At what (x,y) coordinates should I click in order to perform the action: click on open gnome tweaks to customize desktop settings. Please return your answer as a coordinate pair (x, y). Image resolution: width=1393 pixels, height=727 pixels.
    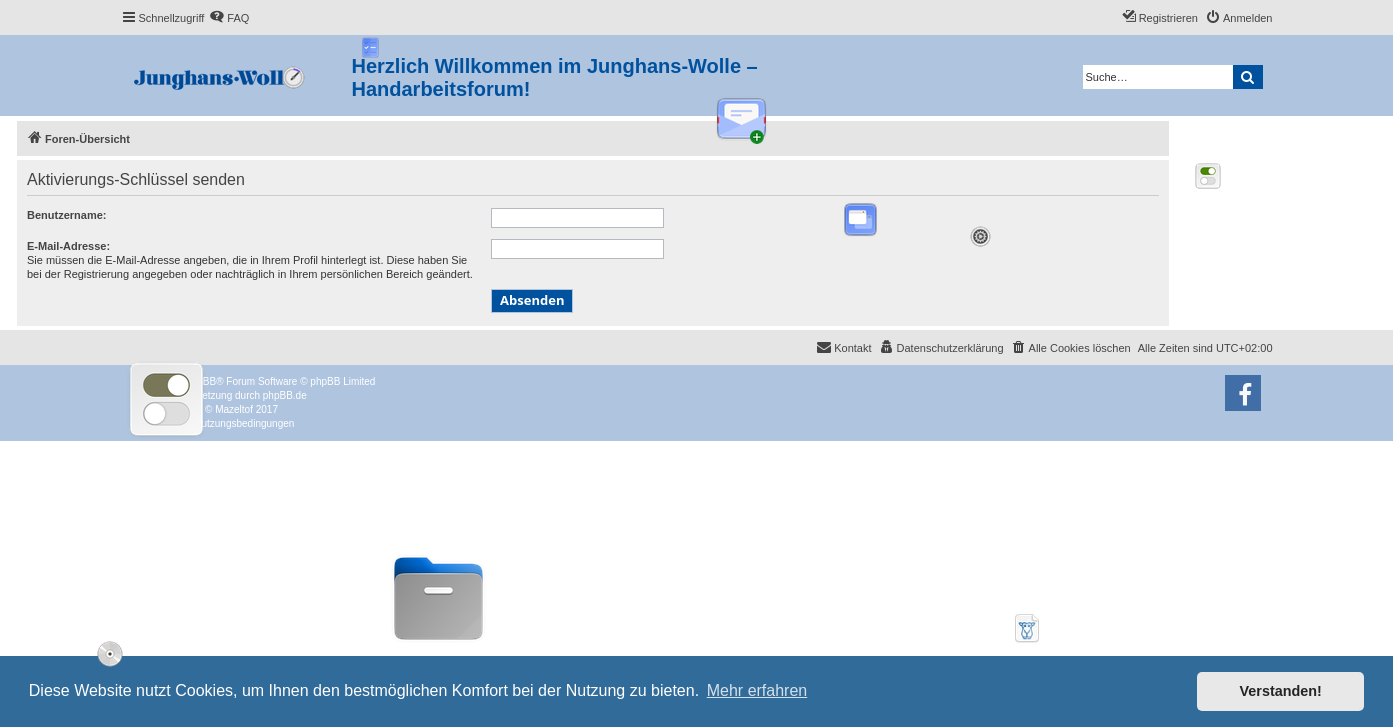
    Looking at the image, I should click on (166, 399).